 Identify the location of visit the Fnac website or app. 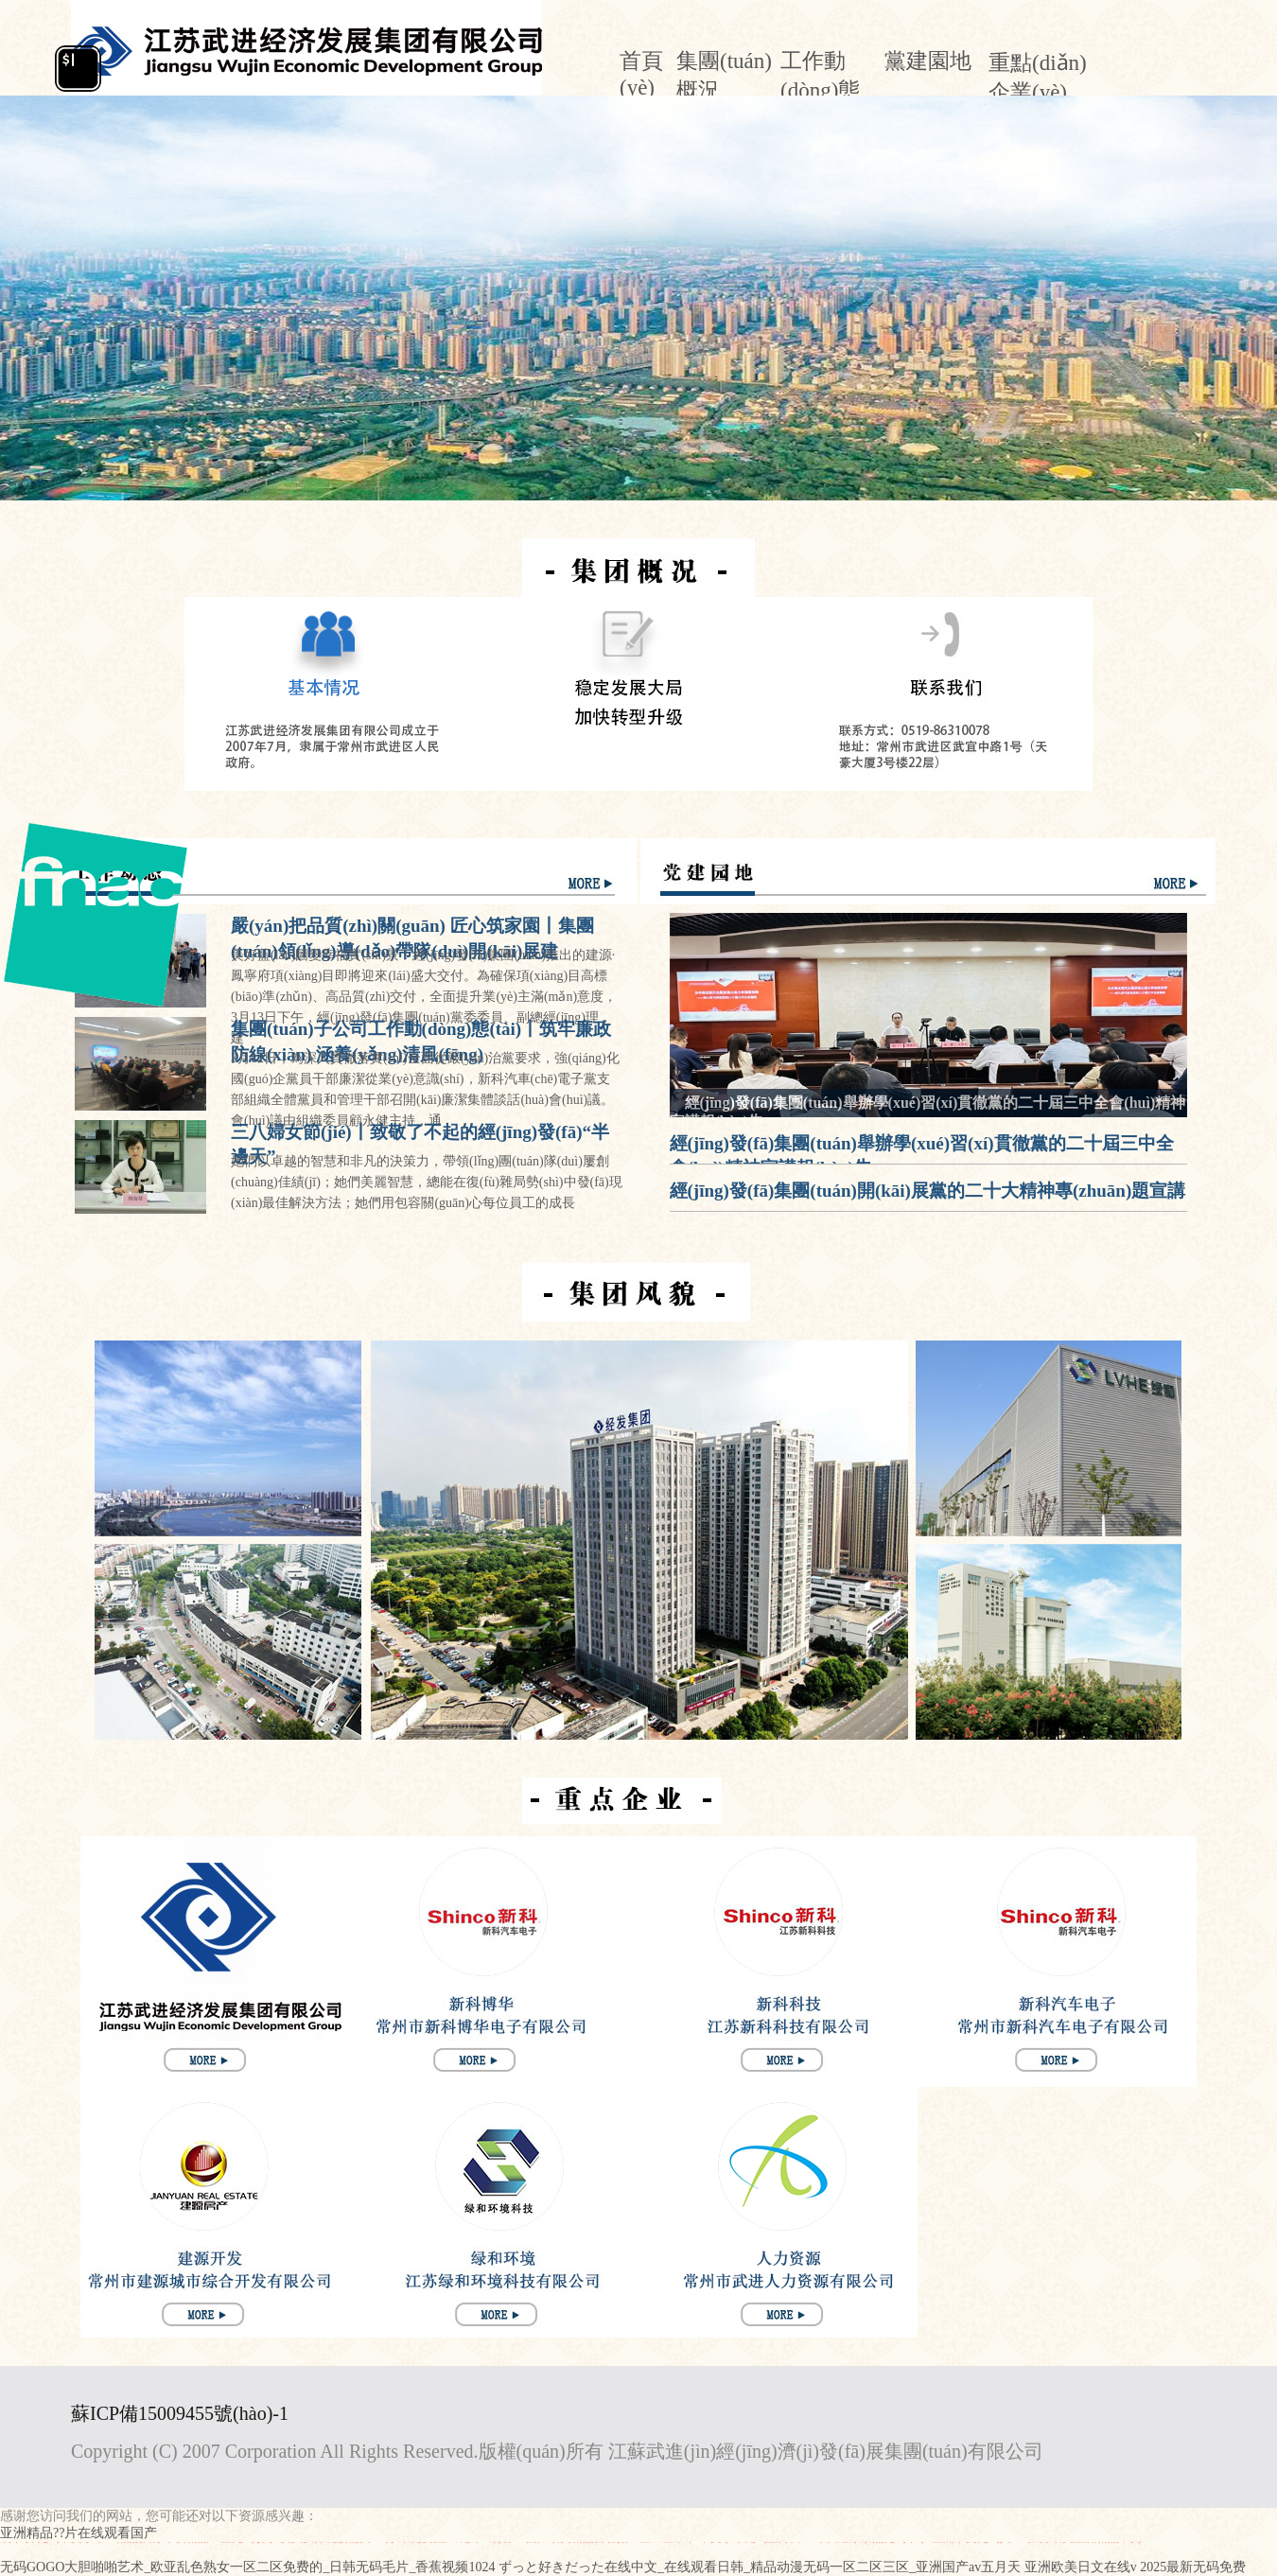
(96, 915).